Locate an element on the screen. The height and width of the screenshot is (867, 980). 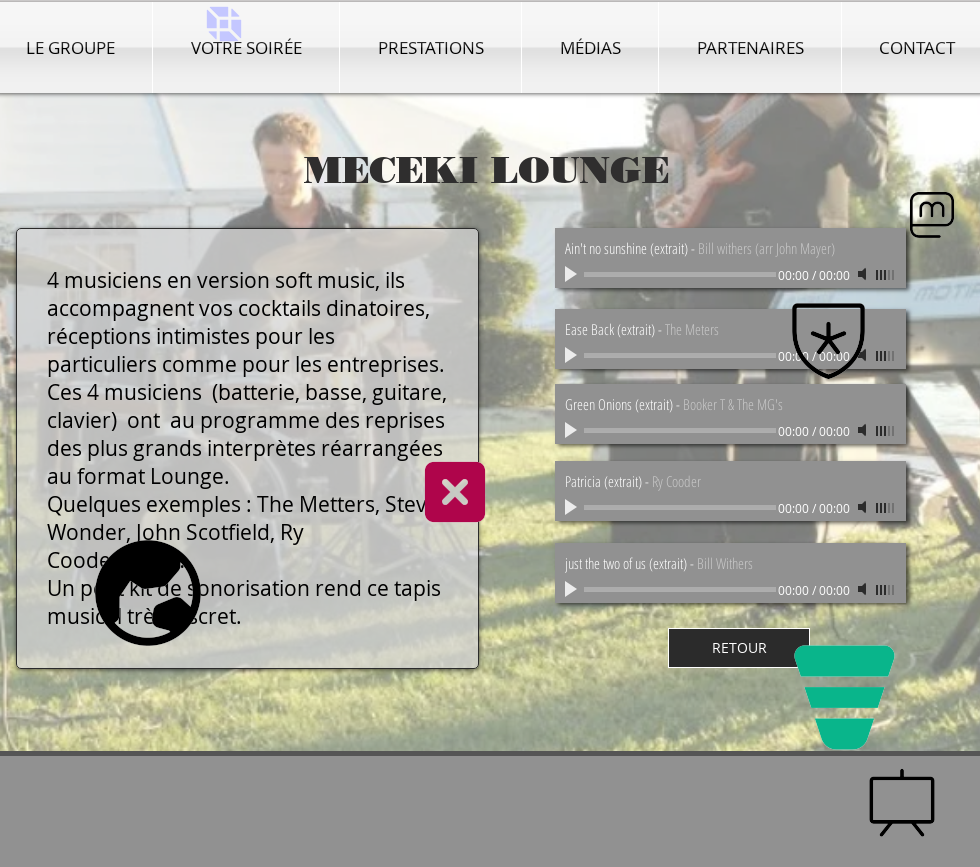
indicates premium or verified security status is located at coordinates (828, 336).